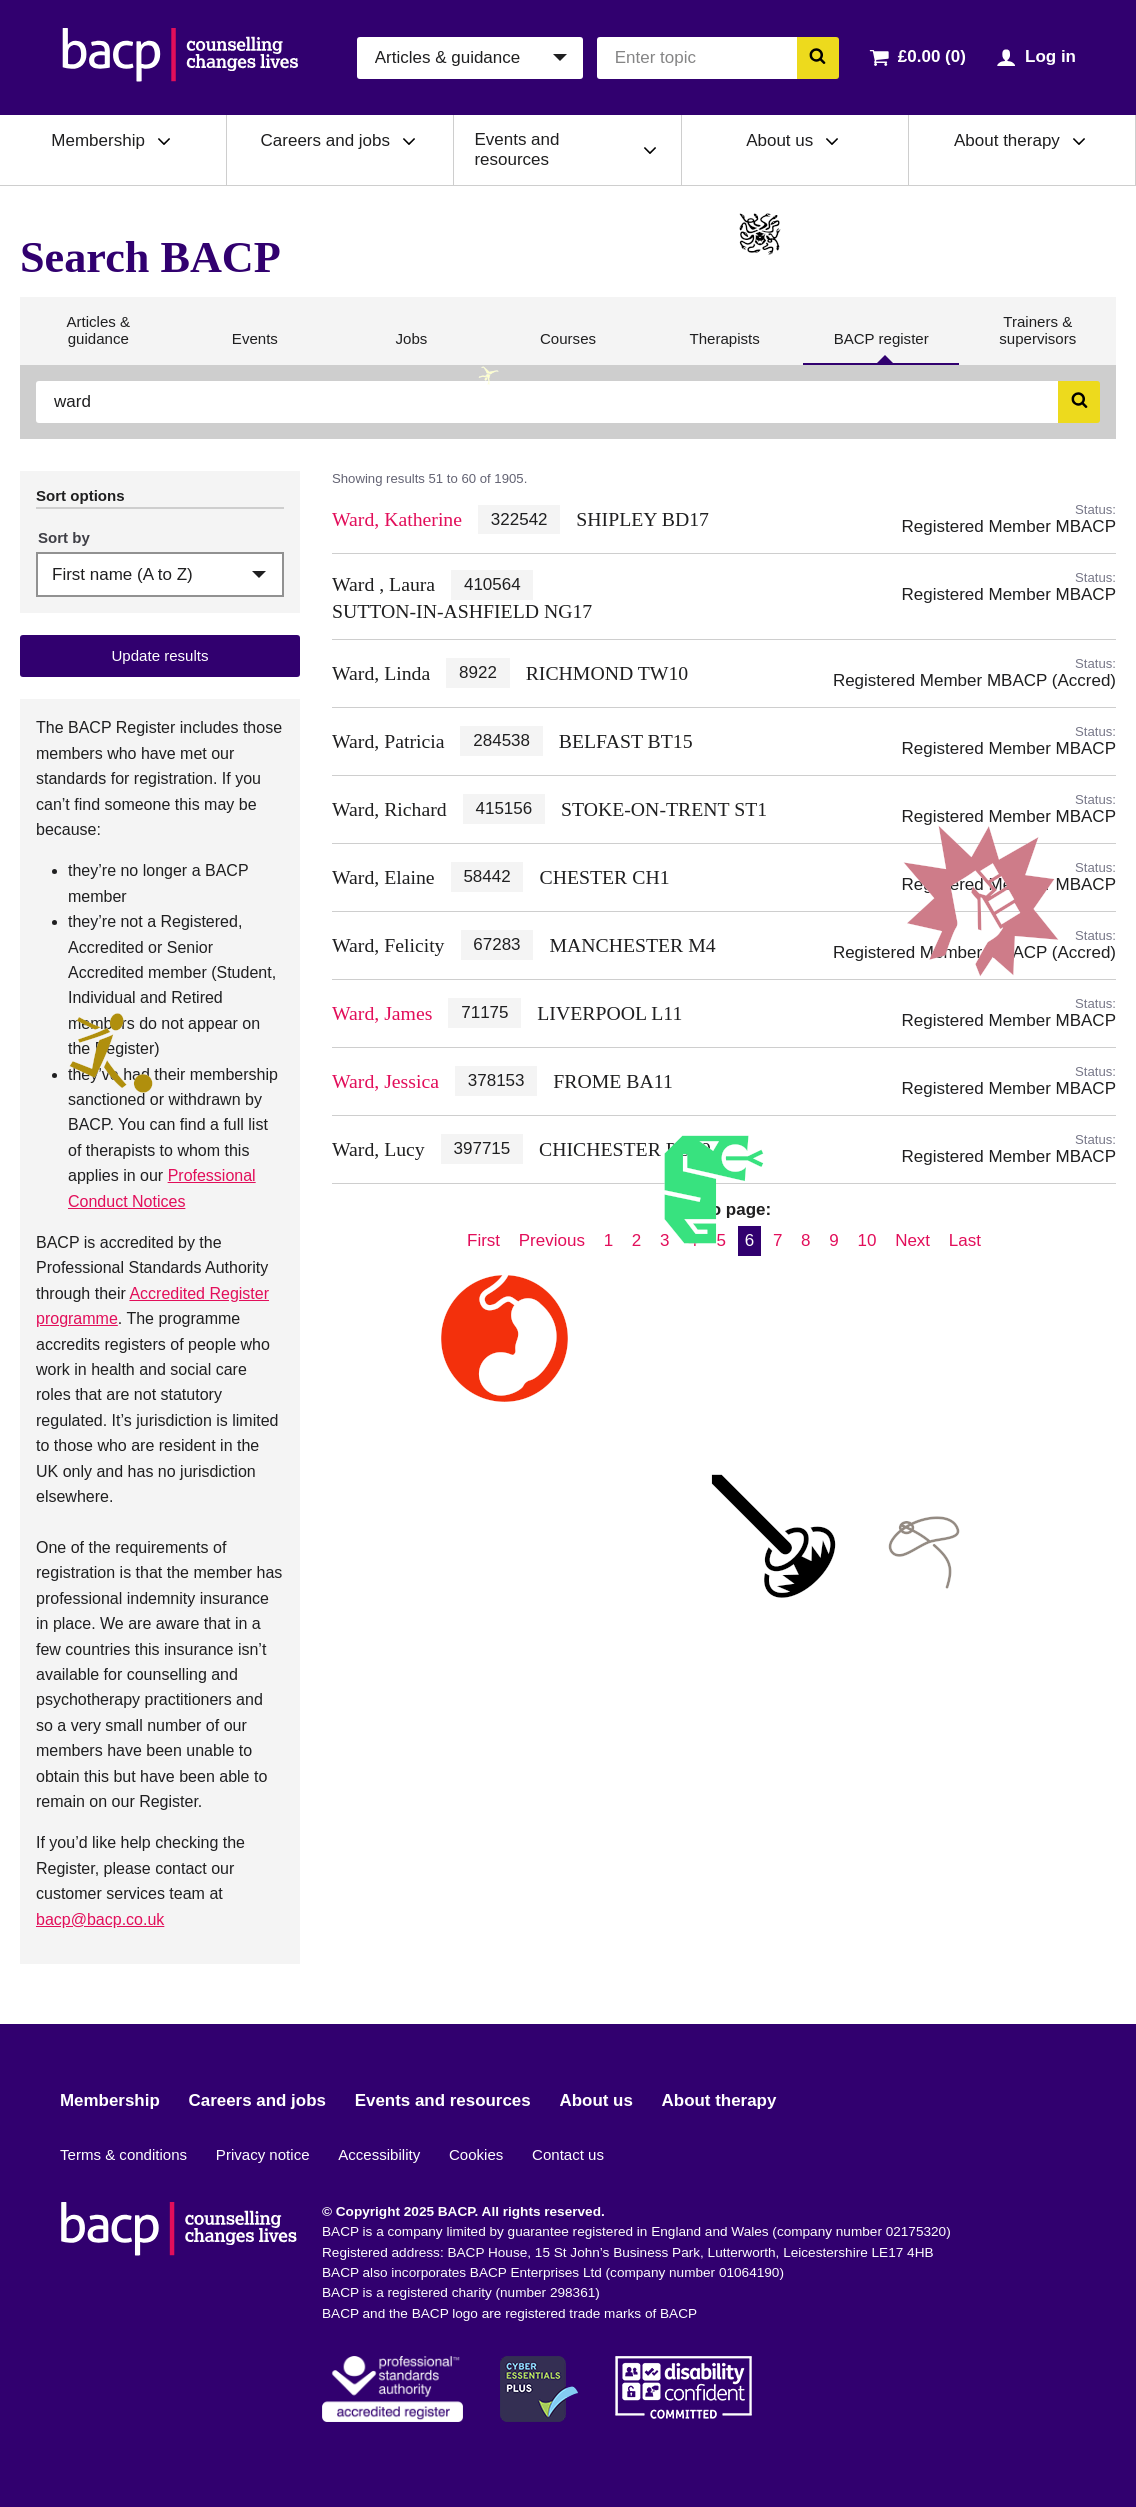 The image size is (1136, 2507). Describe the element at coordinates (504, 1338) in the screenshot. I see `indicates pregnancy or fetal development stage` at that location.